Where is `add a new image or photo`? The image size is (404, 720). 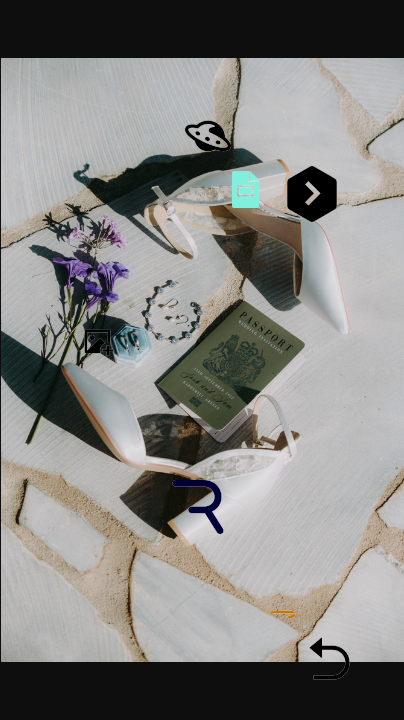 add a new image or photo is located at coordinates (97, 341).